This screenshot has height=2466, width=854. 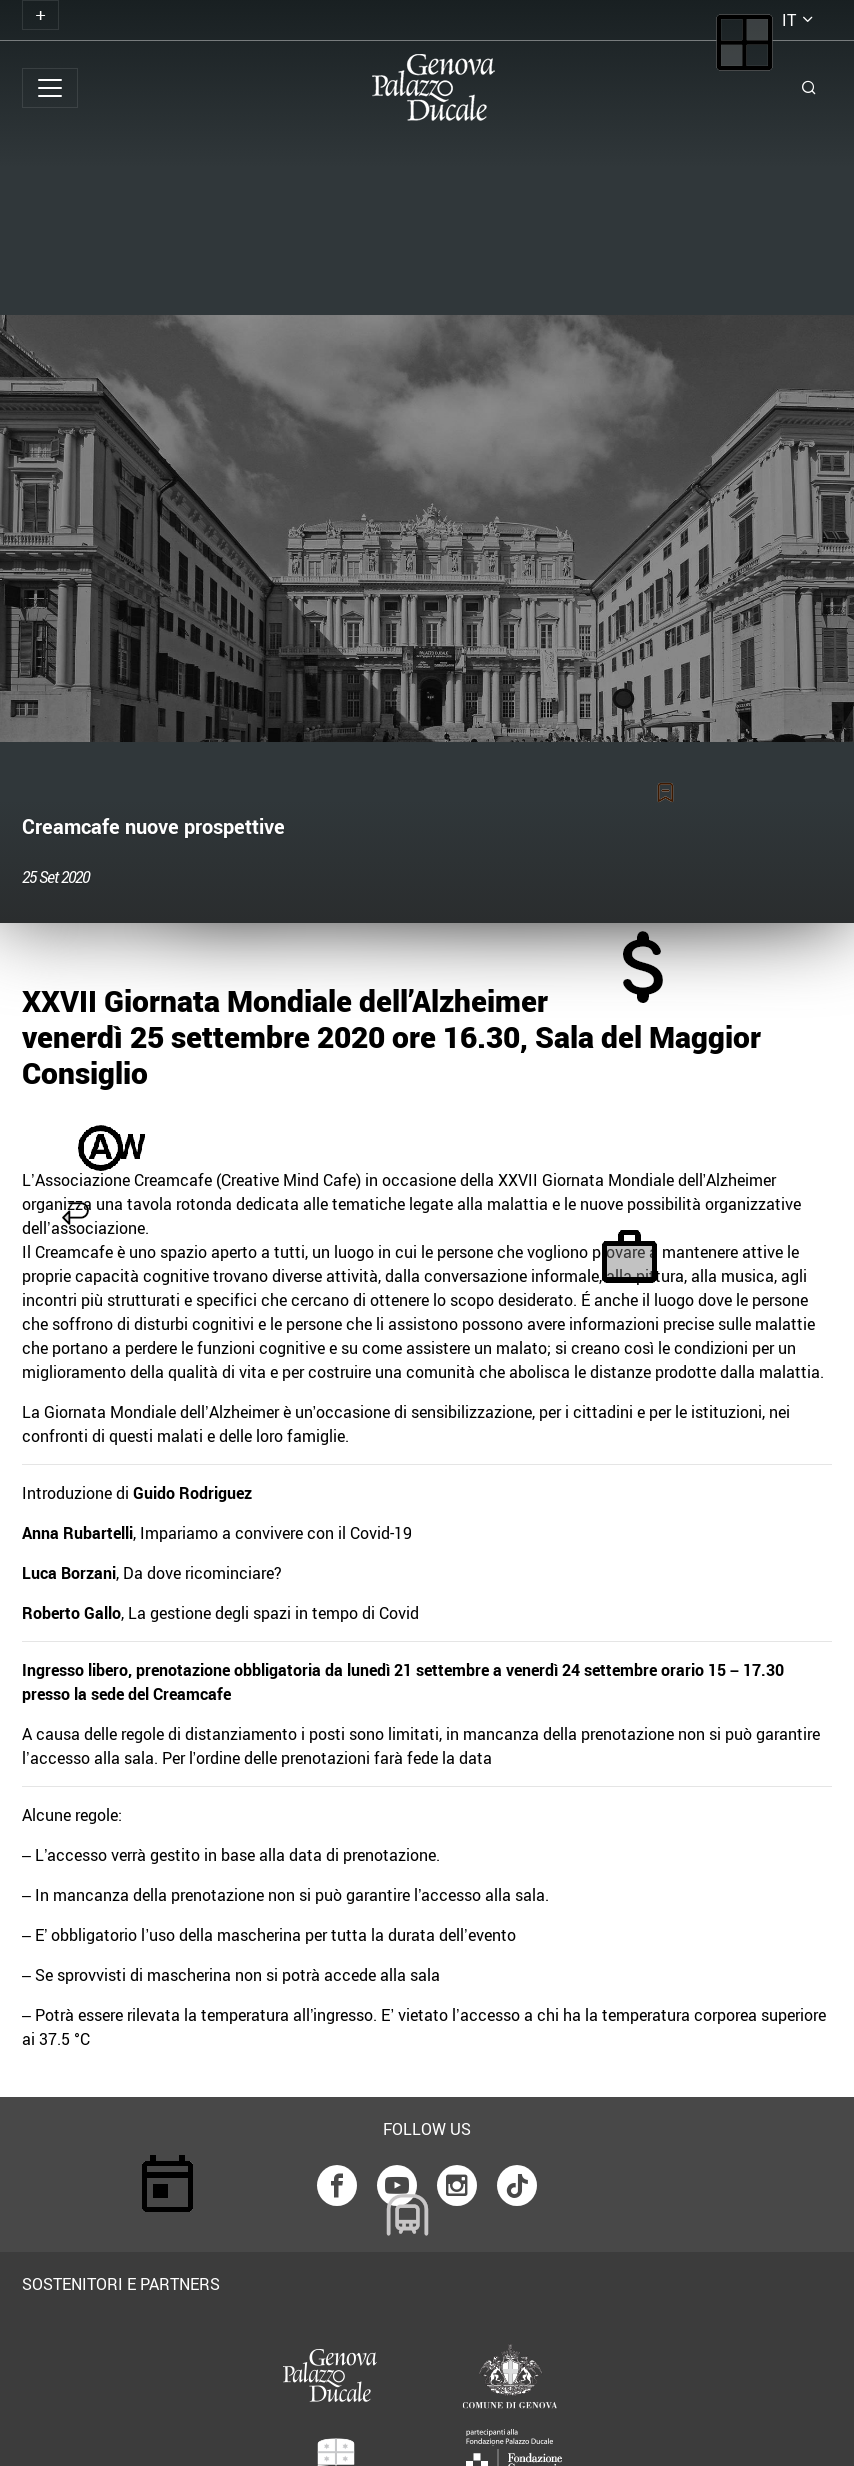 I want to click on remove from saved bookmarks, so click(x=665, y=792).